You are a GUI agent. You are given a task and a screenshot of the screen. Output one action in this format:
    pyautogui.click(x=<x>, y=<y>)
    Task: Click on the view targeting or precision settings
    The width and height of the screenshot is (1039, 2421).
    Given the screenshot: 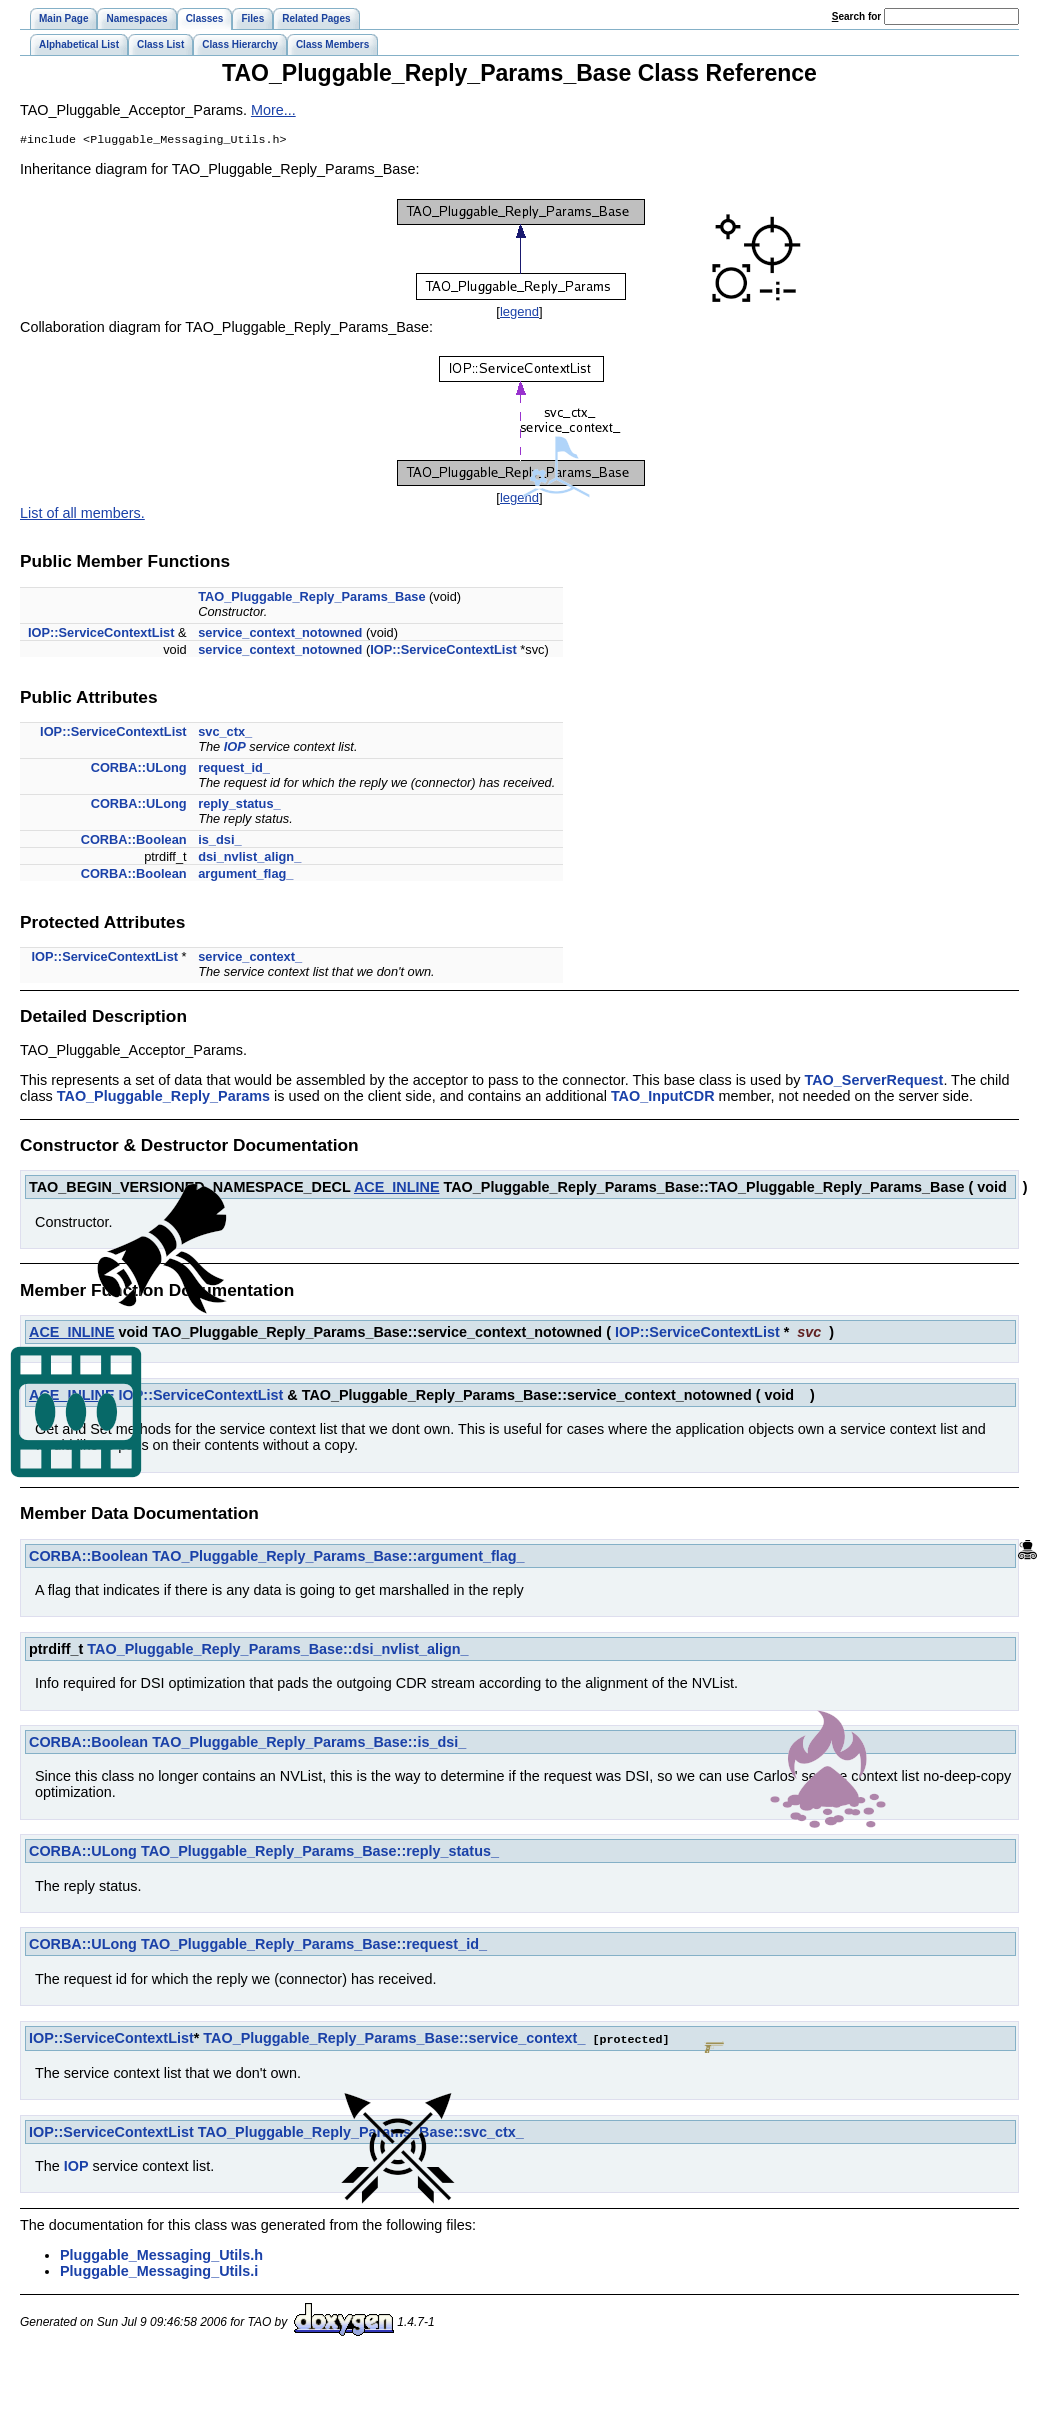 What is the action you would take?
    pyautogui.click(x=398, y=2147)
    